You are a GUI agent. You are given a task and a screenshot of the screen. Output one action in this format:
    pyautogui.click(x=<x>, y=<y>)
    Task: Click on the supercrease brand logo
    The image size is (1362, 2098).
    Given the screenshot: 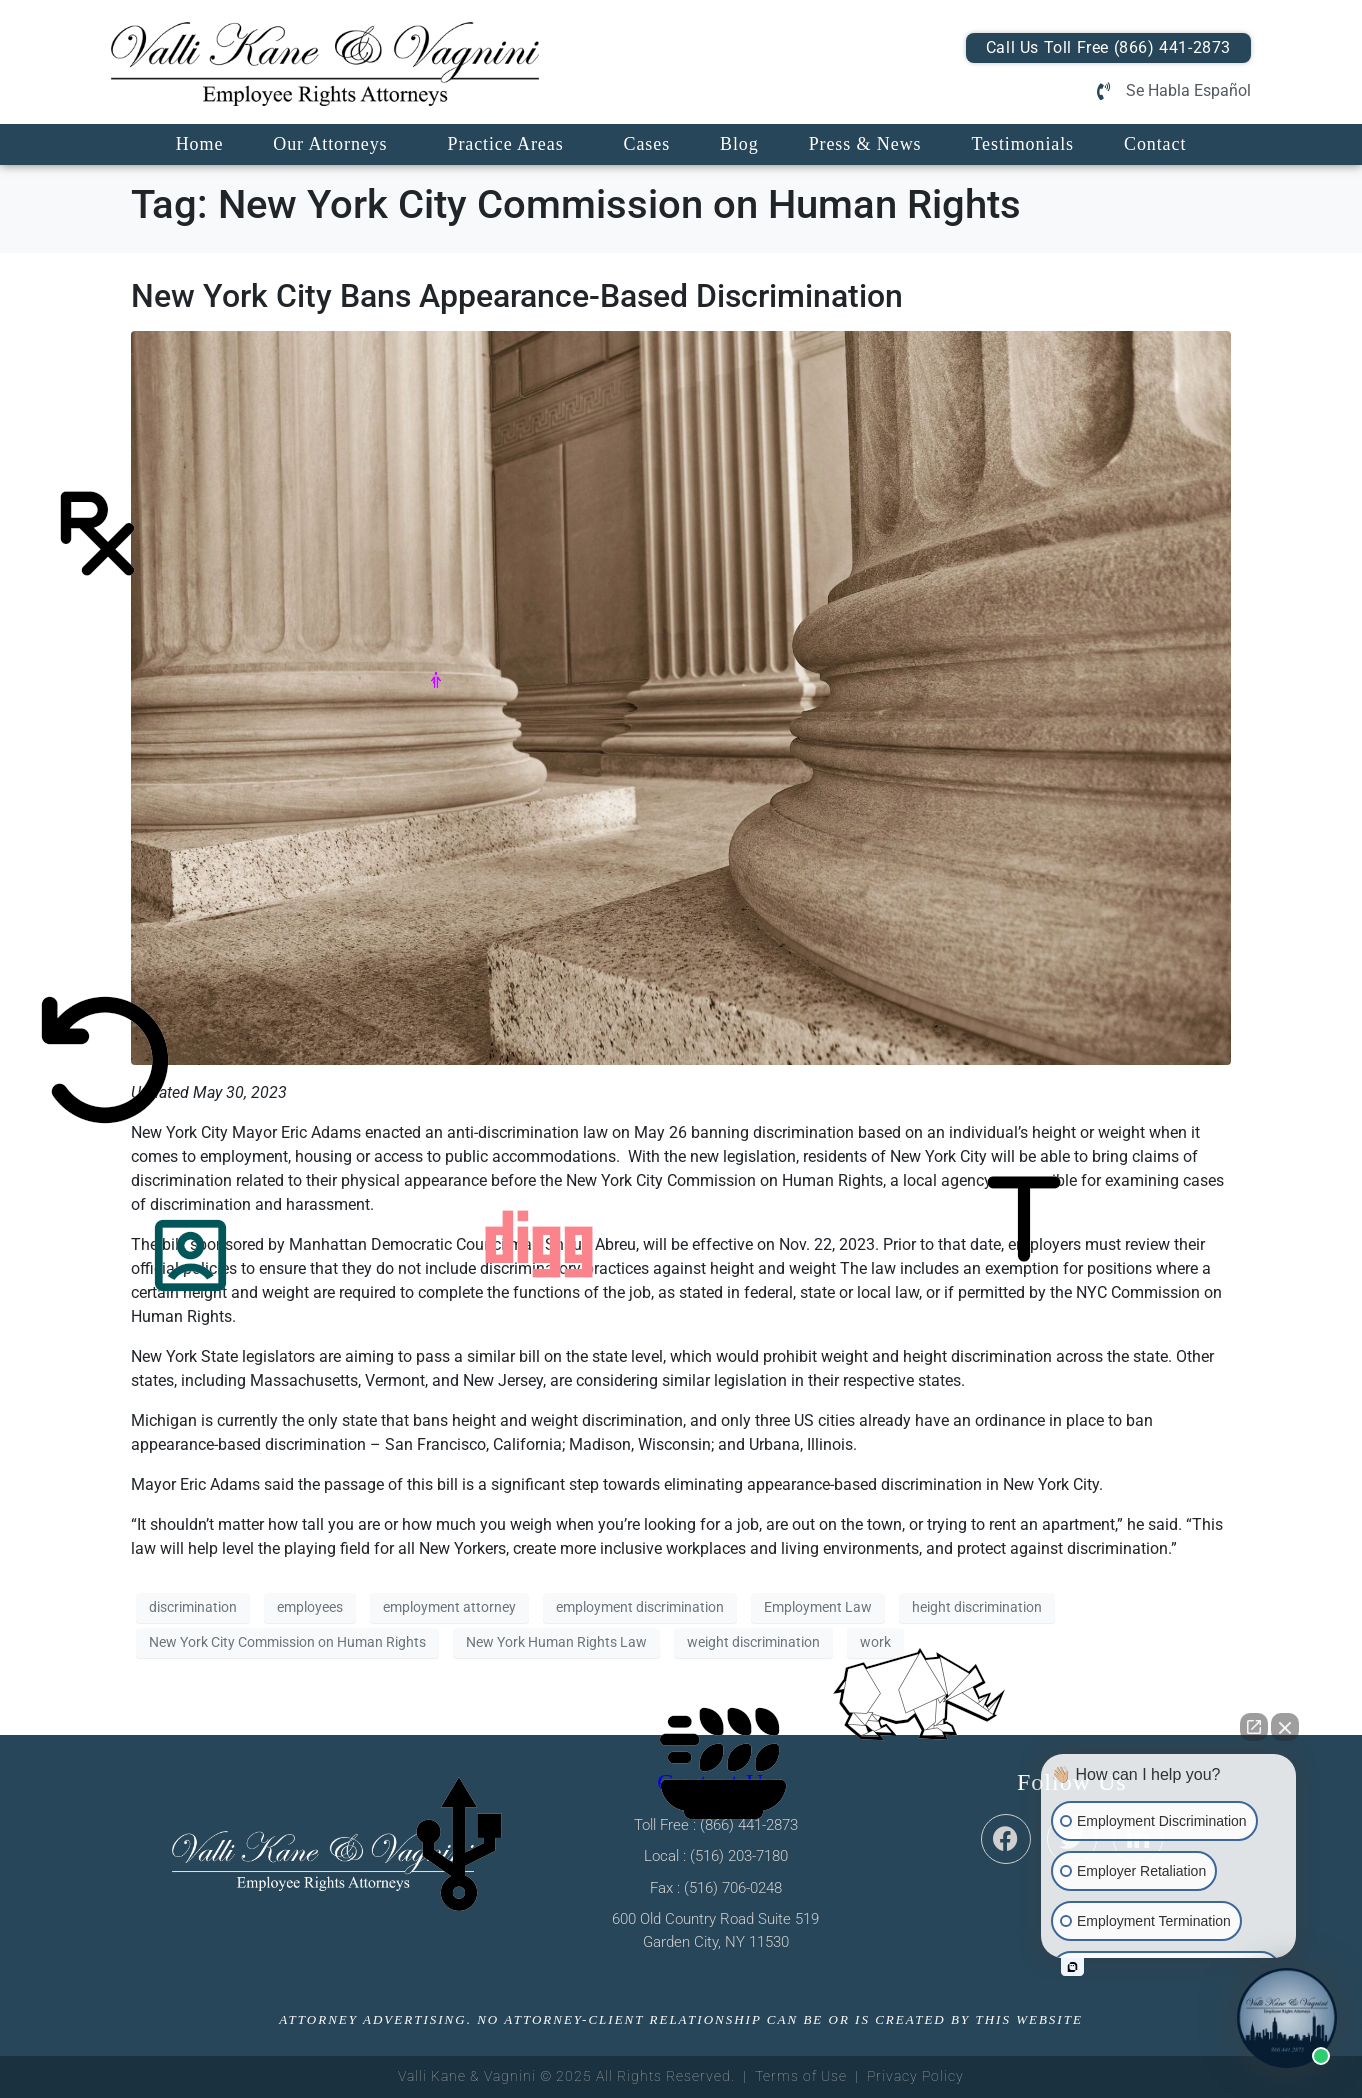 What is the action you would take?
    pyautogui.click(x=919, y=1694)
    